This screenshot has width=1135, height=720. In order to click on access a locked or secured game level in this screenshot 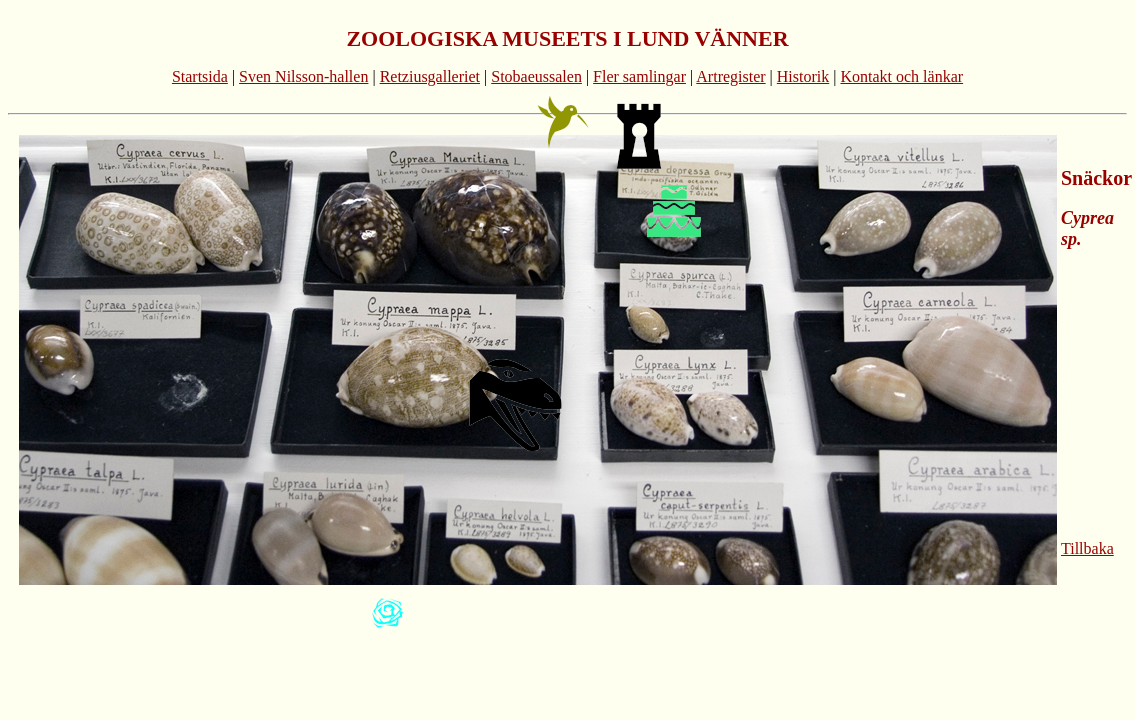, I will do `click(638, 136)`.